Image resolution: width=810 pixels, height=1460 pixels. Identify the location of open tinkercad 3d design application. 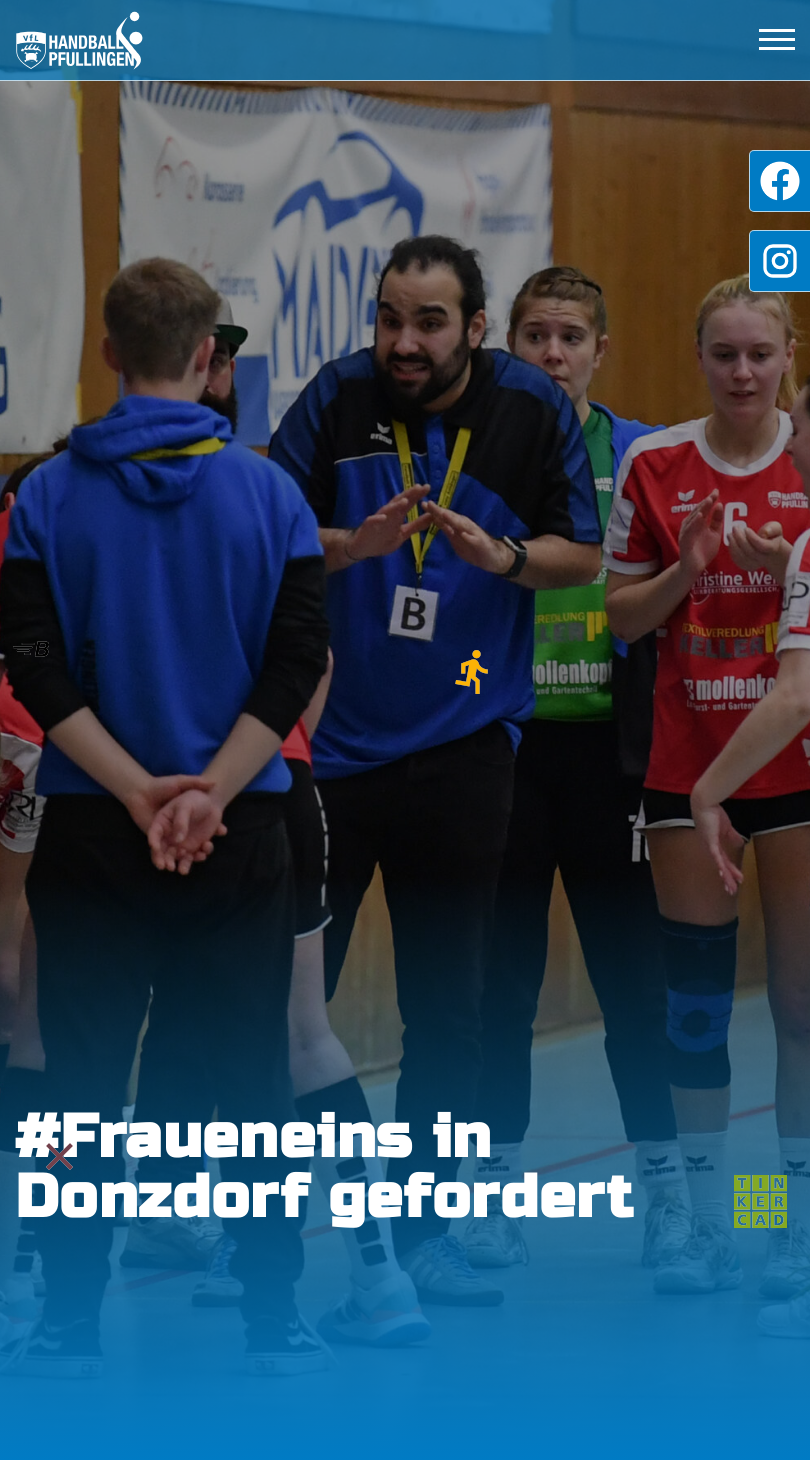
(760, 1201).